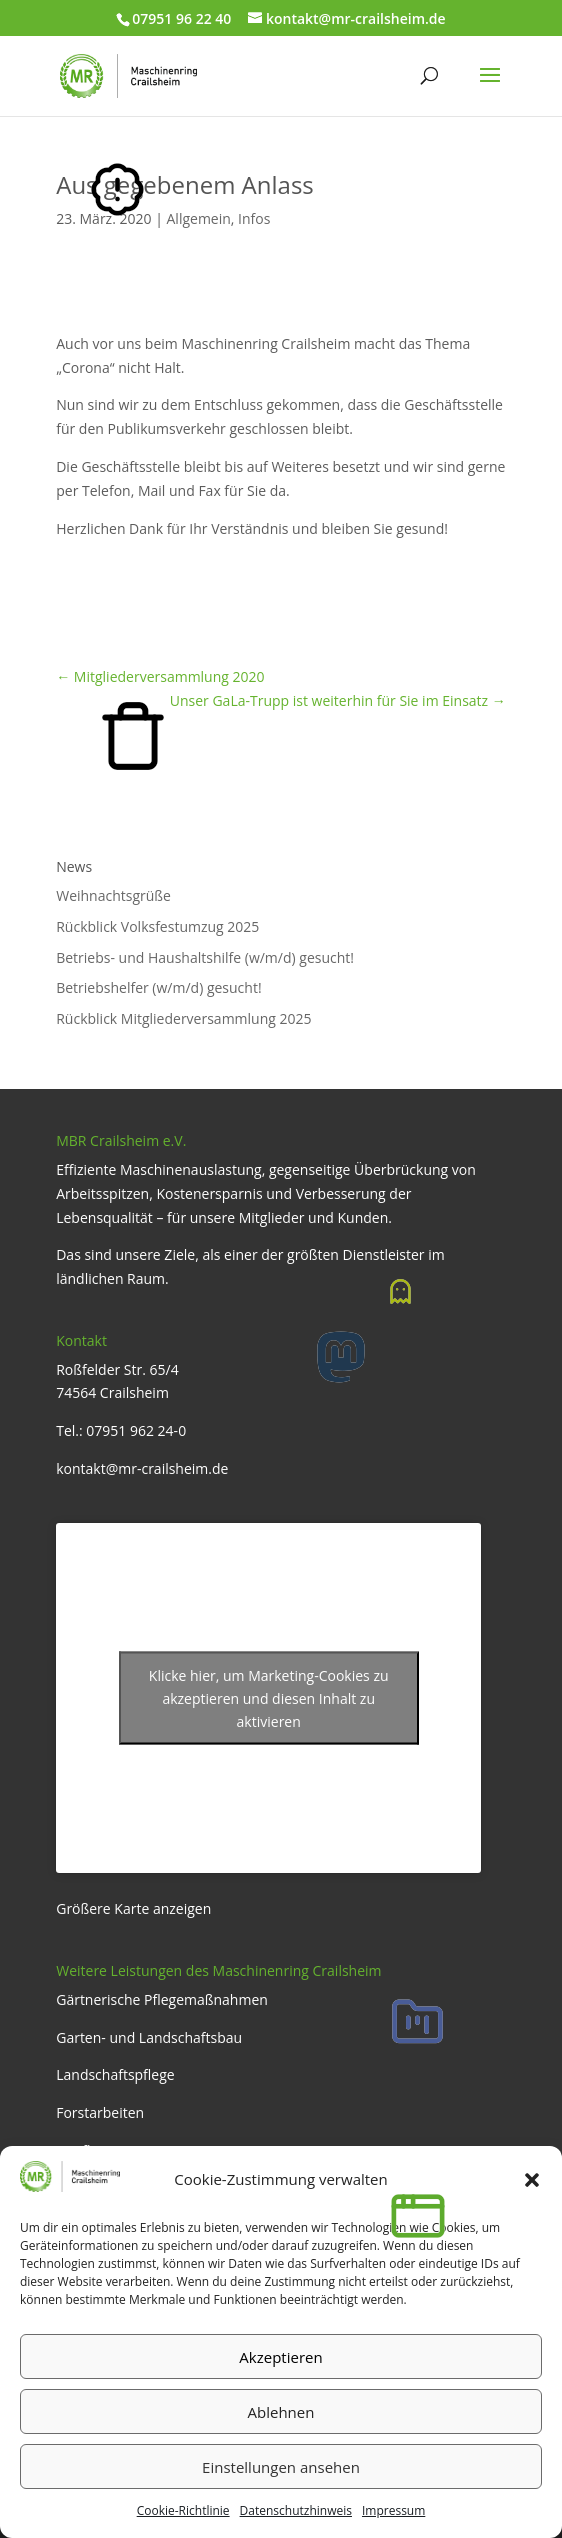 This screenshot has height=2538, width=562. Describe the element at coordinates (400, 1291) in the screenshot. I see `toggle incognito or ghost mode` at that location.